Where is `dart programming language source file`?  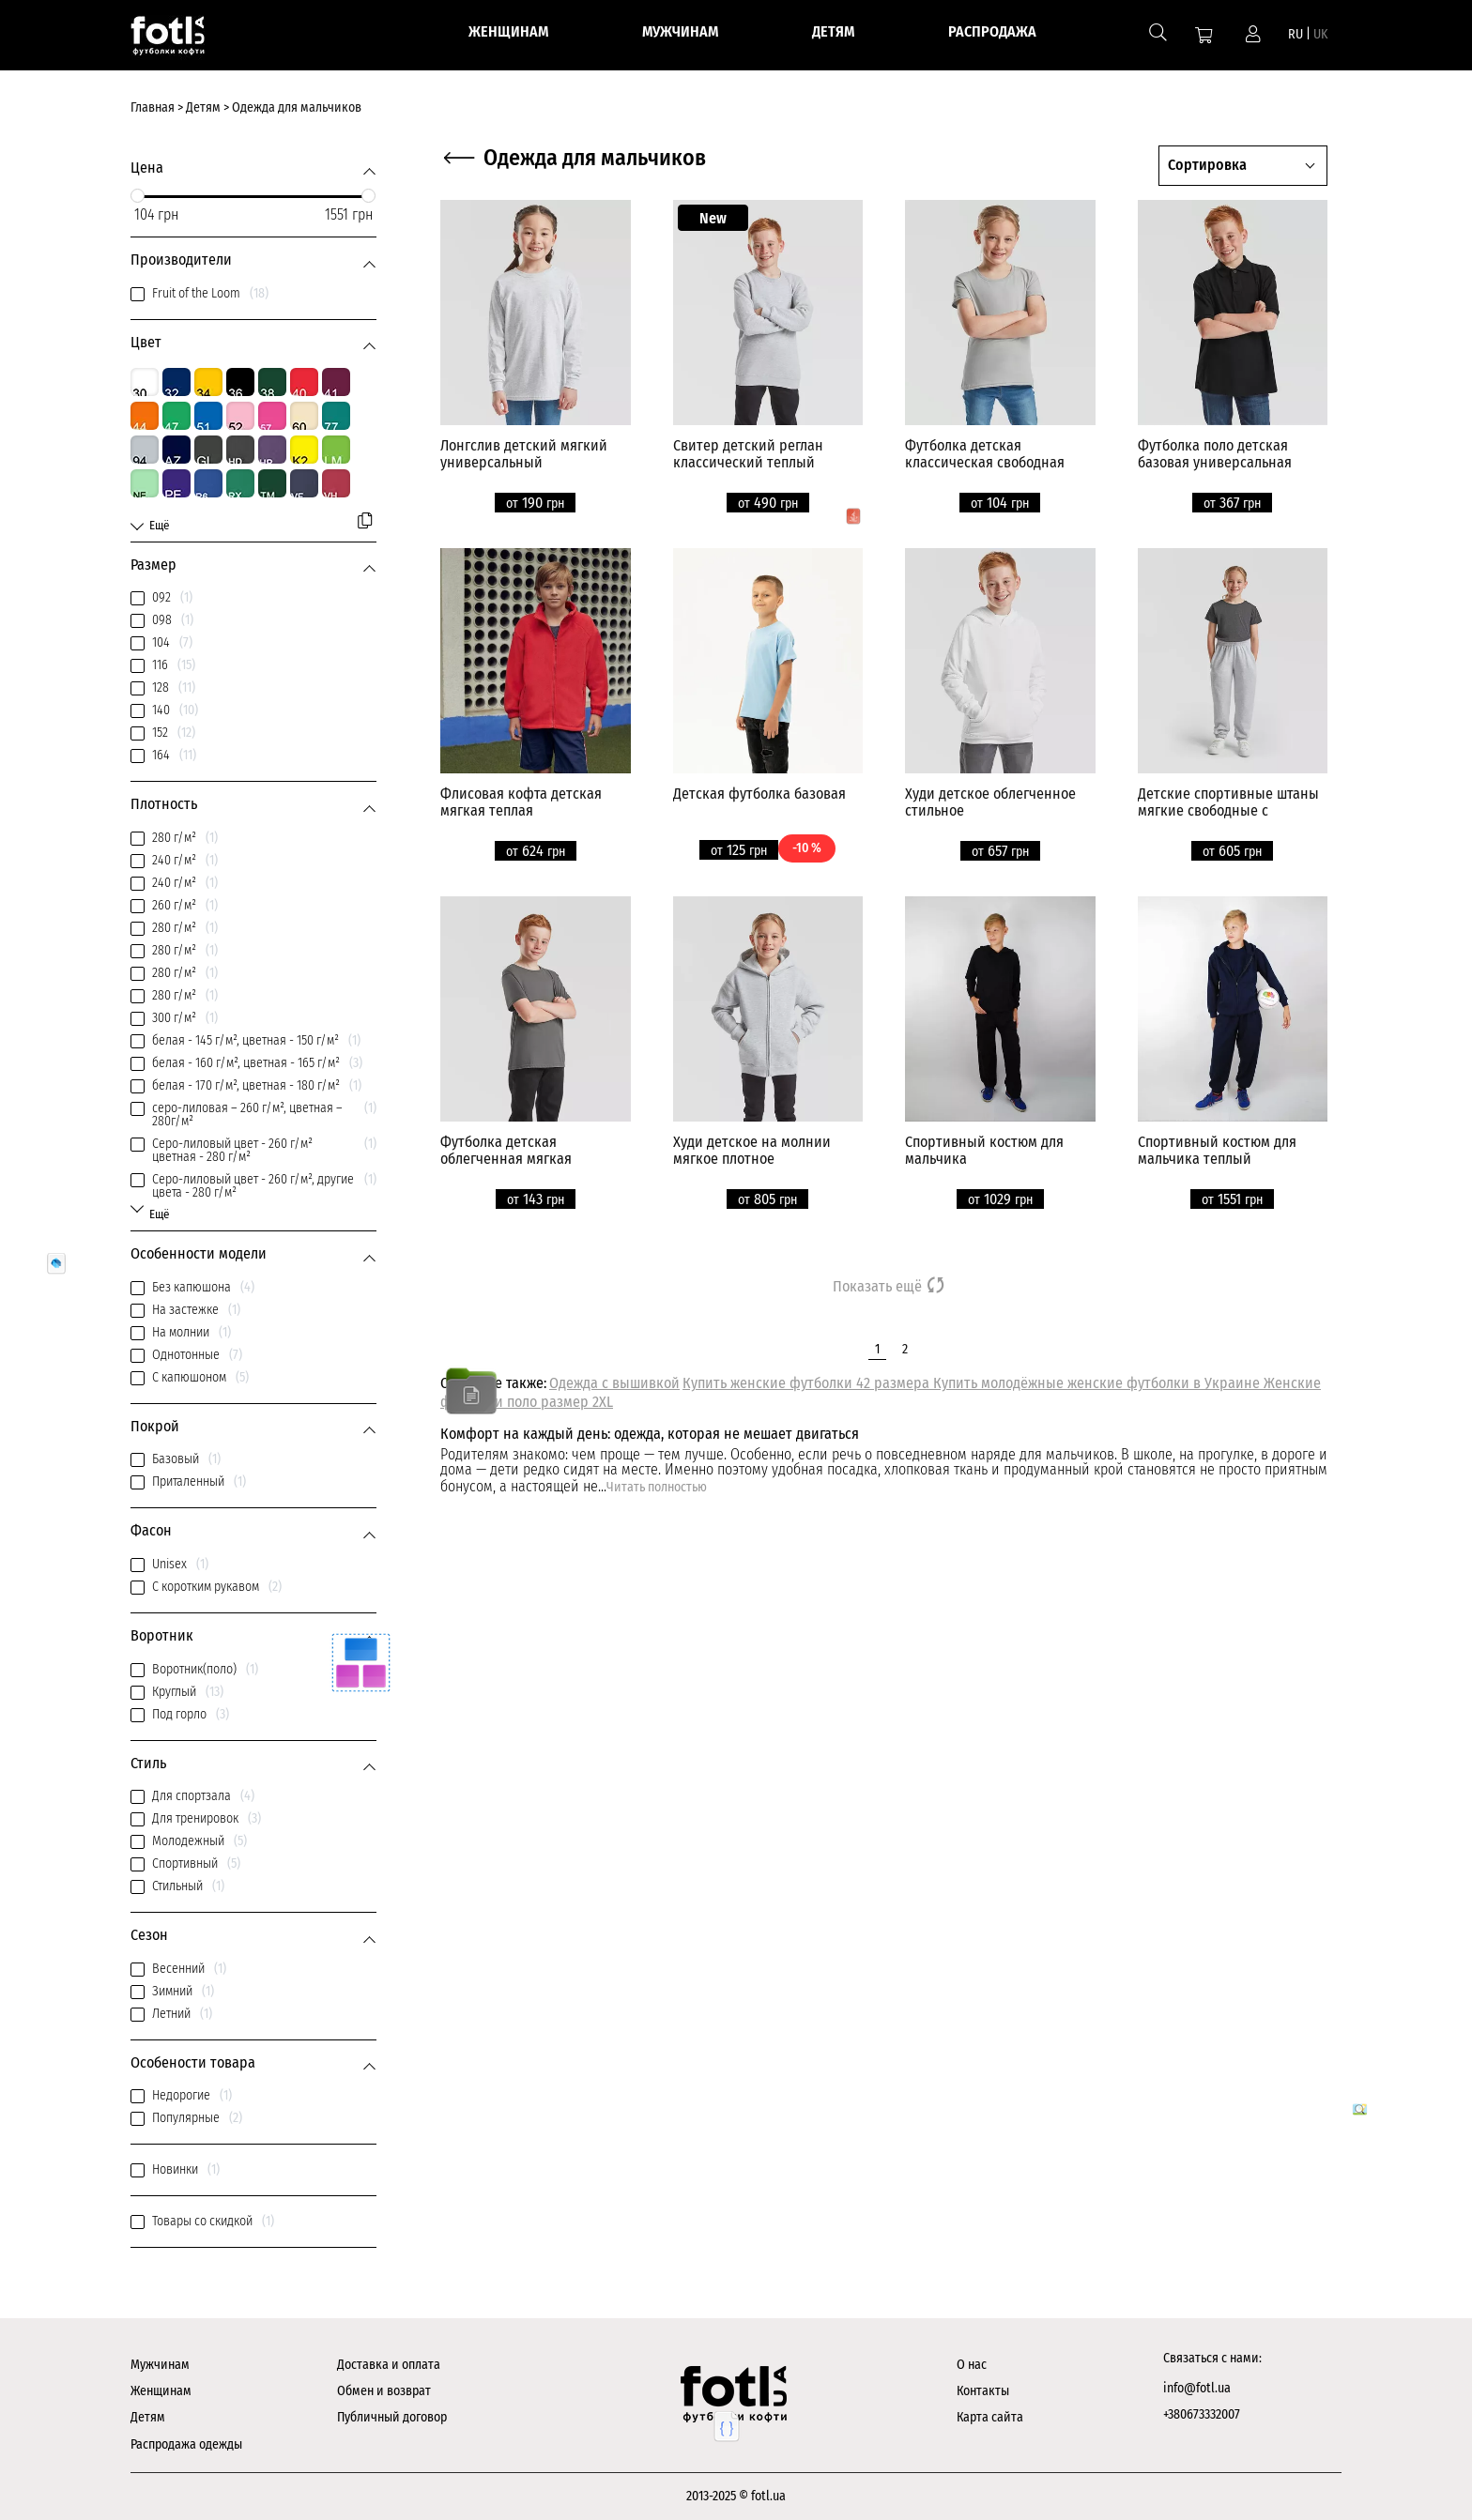 dart programming language source file is located at coordinates (56, 1263).